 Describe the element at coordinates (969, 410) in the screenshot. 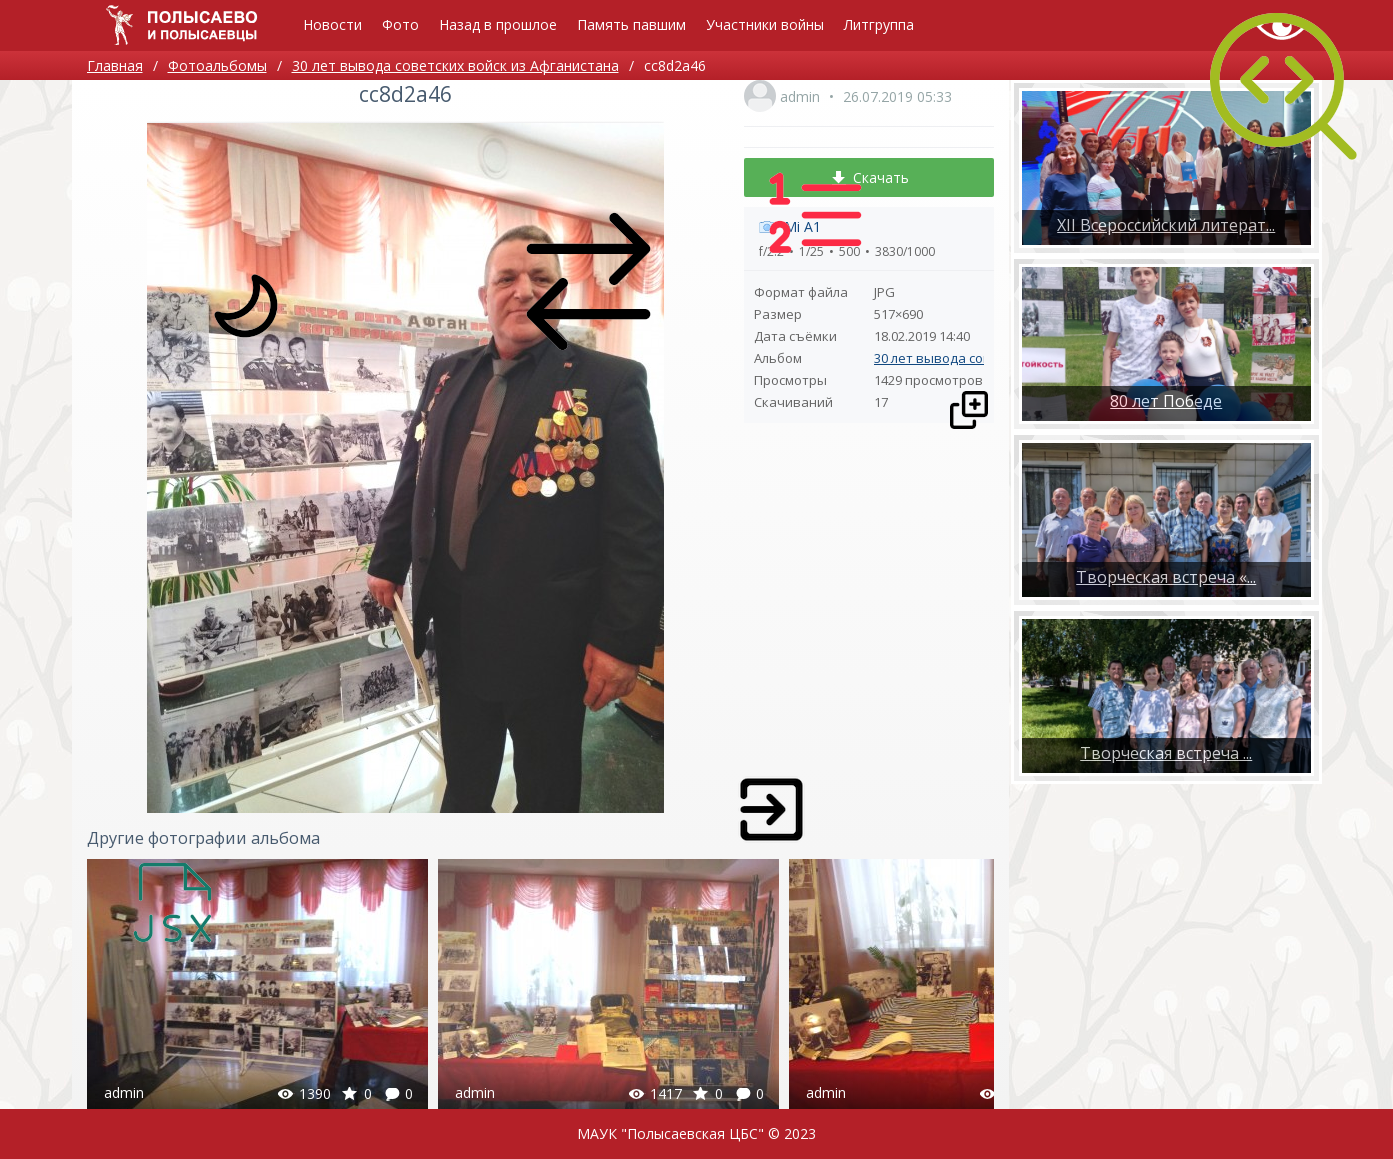

I see `duplicate or copy an item` at that location.